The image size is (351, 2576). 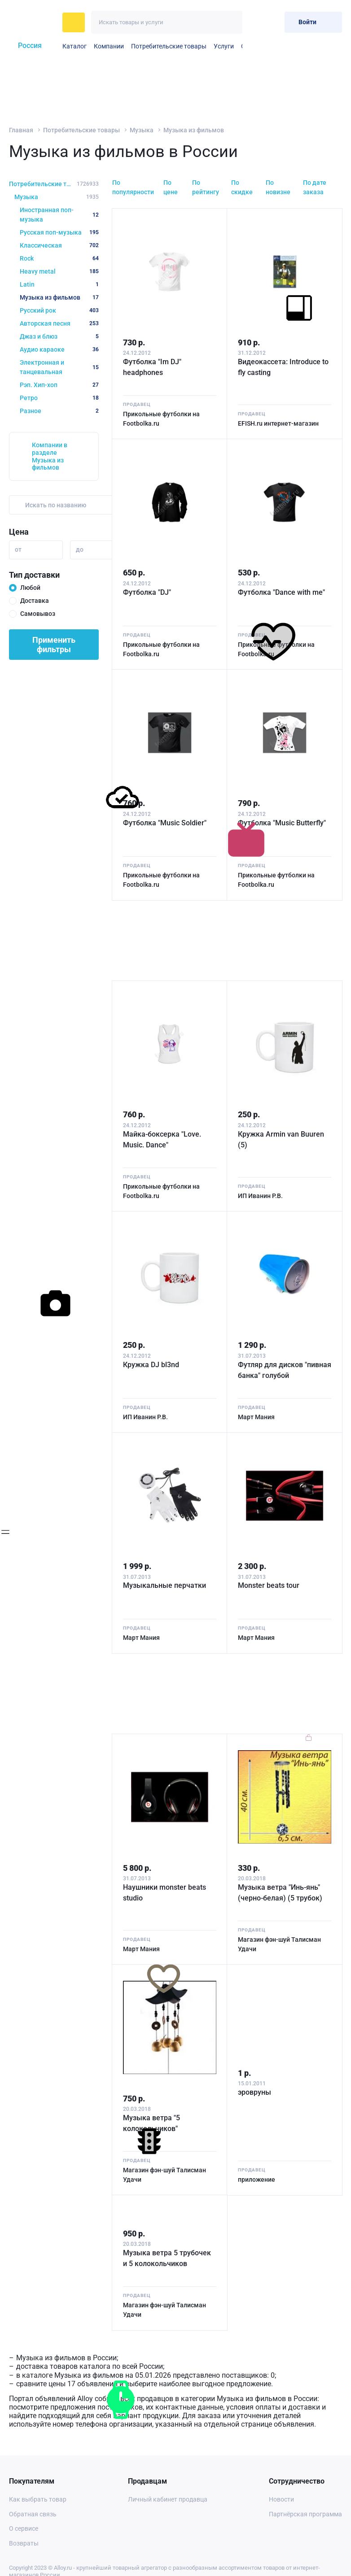 I want to click on add to favorites, so click(x=163, y=1977).